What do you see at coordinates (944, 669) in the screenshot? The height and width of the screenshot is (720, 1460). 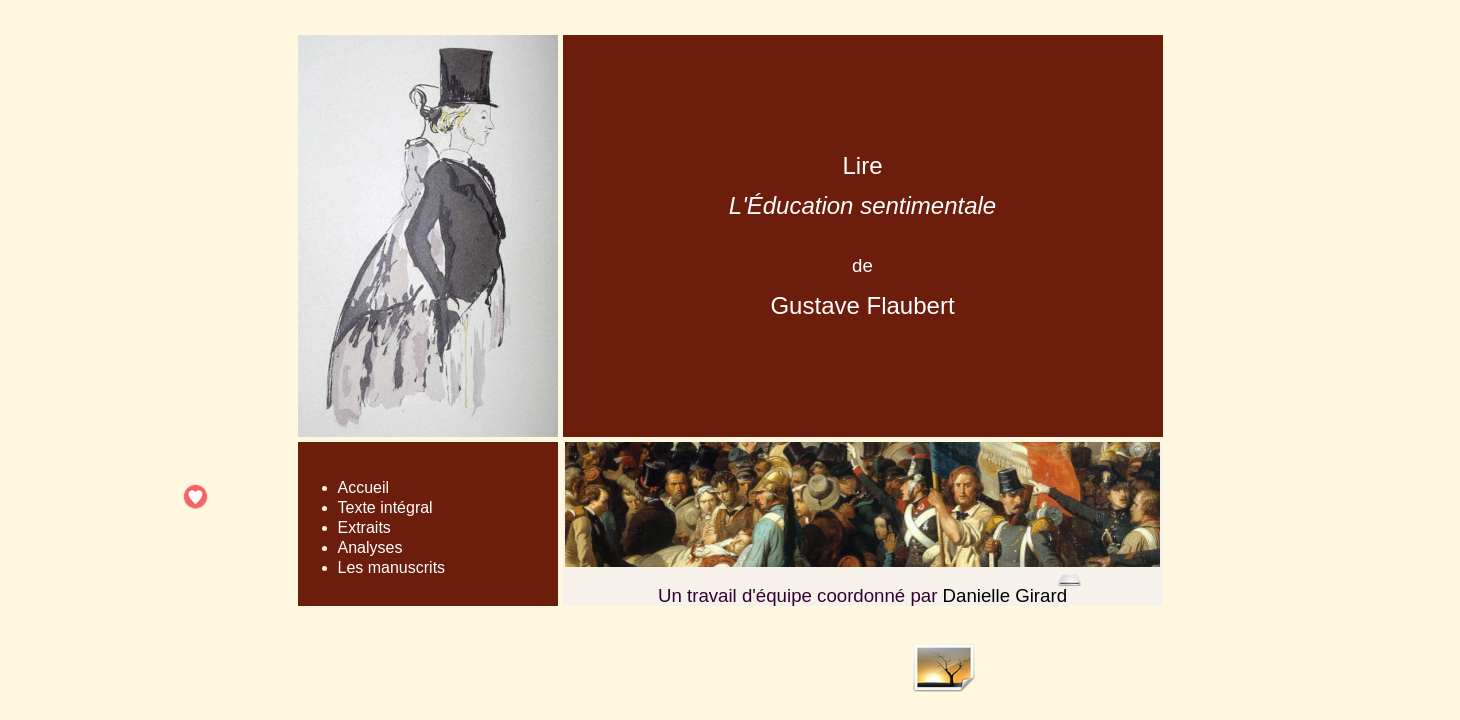 I see `indicates an image file type` at bounding box center [944, 669].